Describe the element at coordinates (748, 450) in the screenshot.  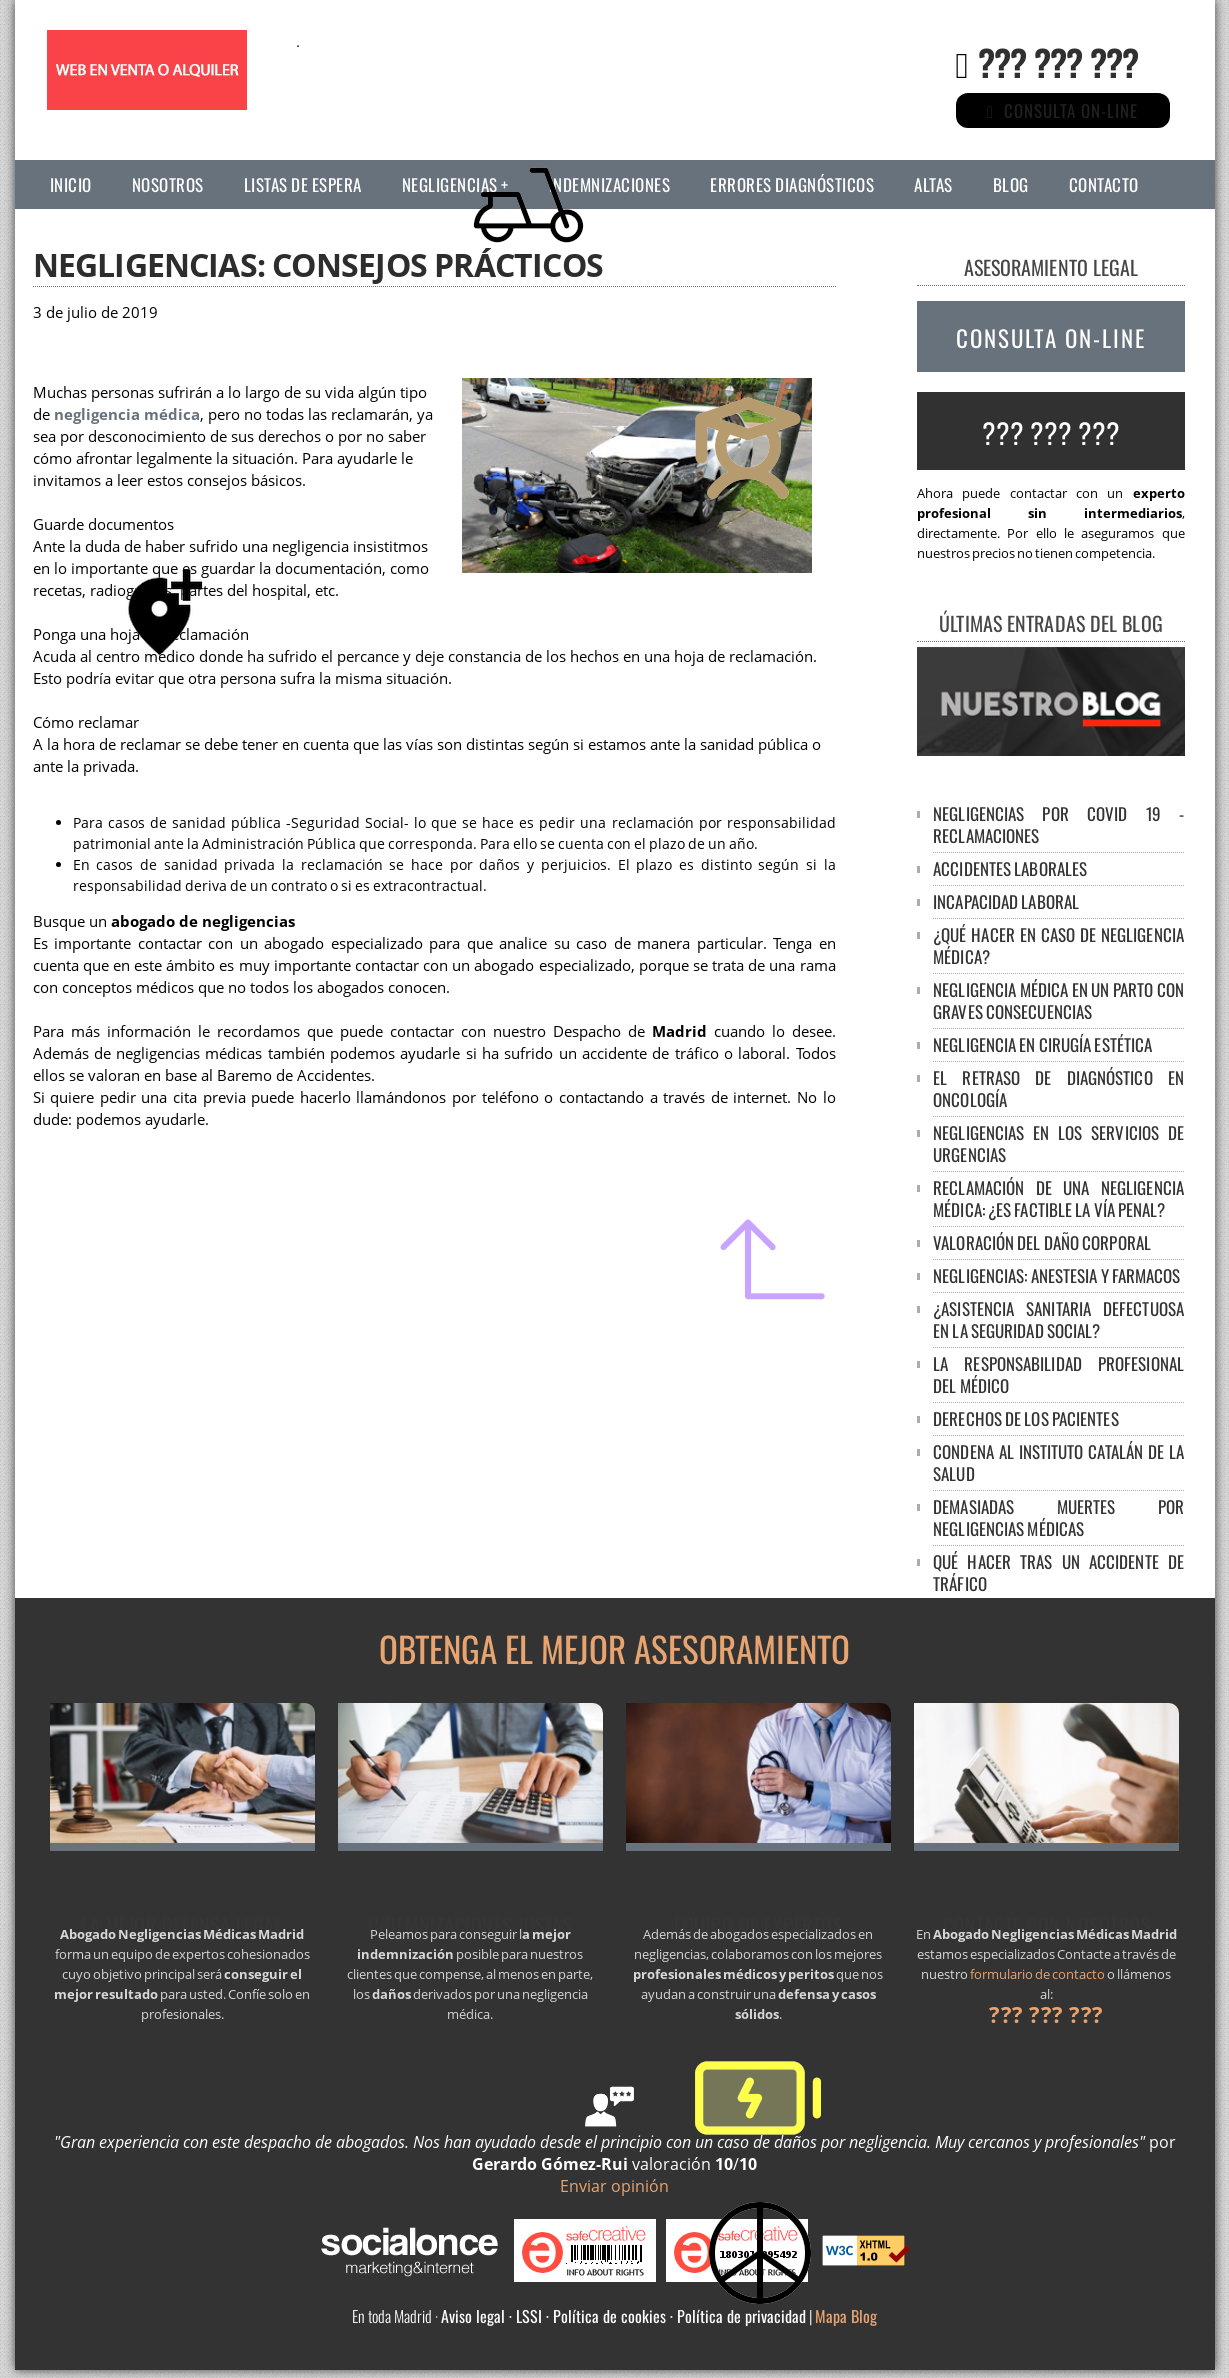
I see `view student profile` at that location.